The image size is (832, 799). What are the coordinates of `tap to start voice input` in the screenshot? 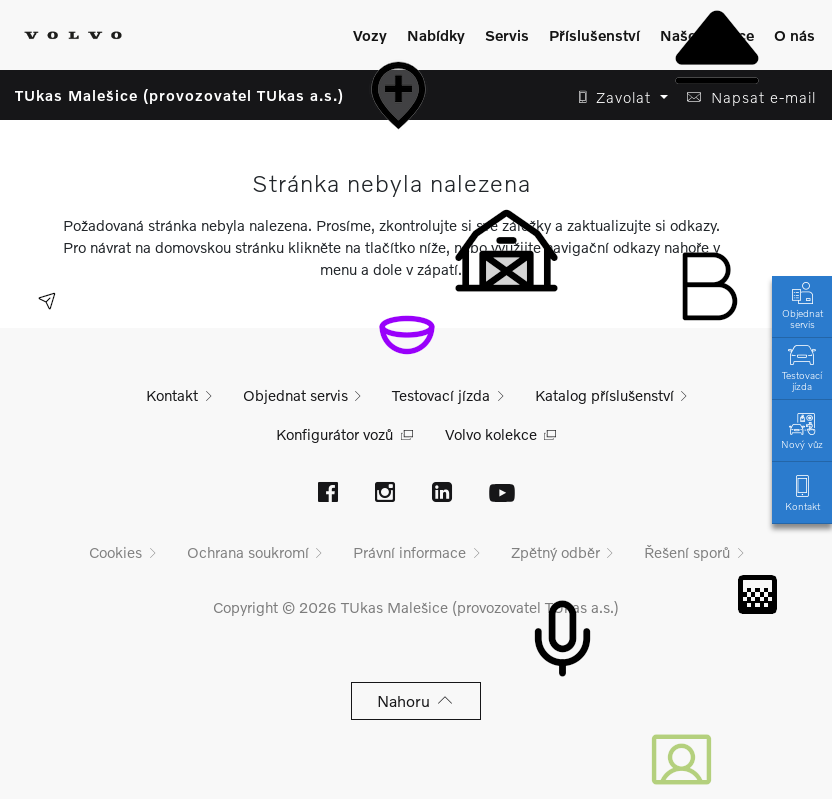 It's located at (562, 638).